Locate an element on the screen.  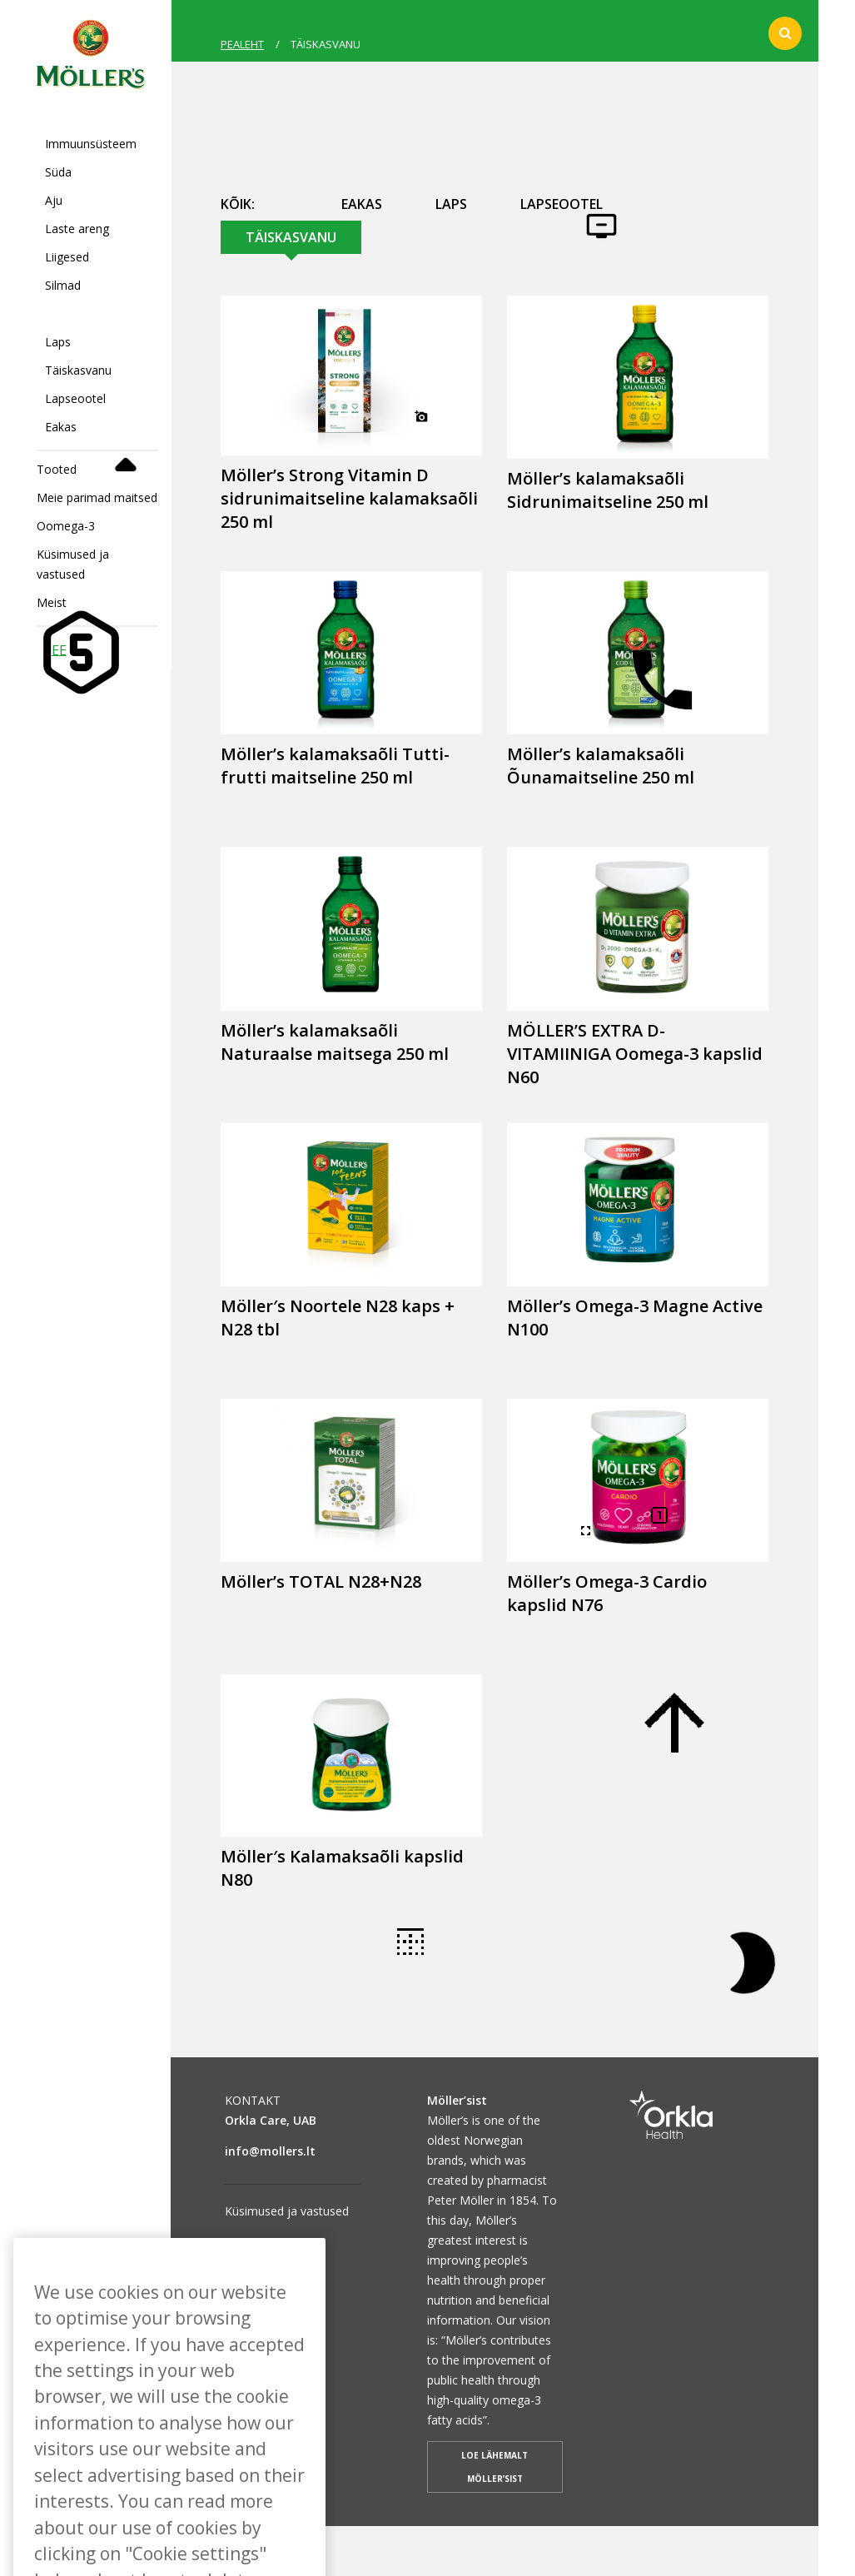
add a new photo is located at coordinates (421, 416).